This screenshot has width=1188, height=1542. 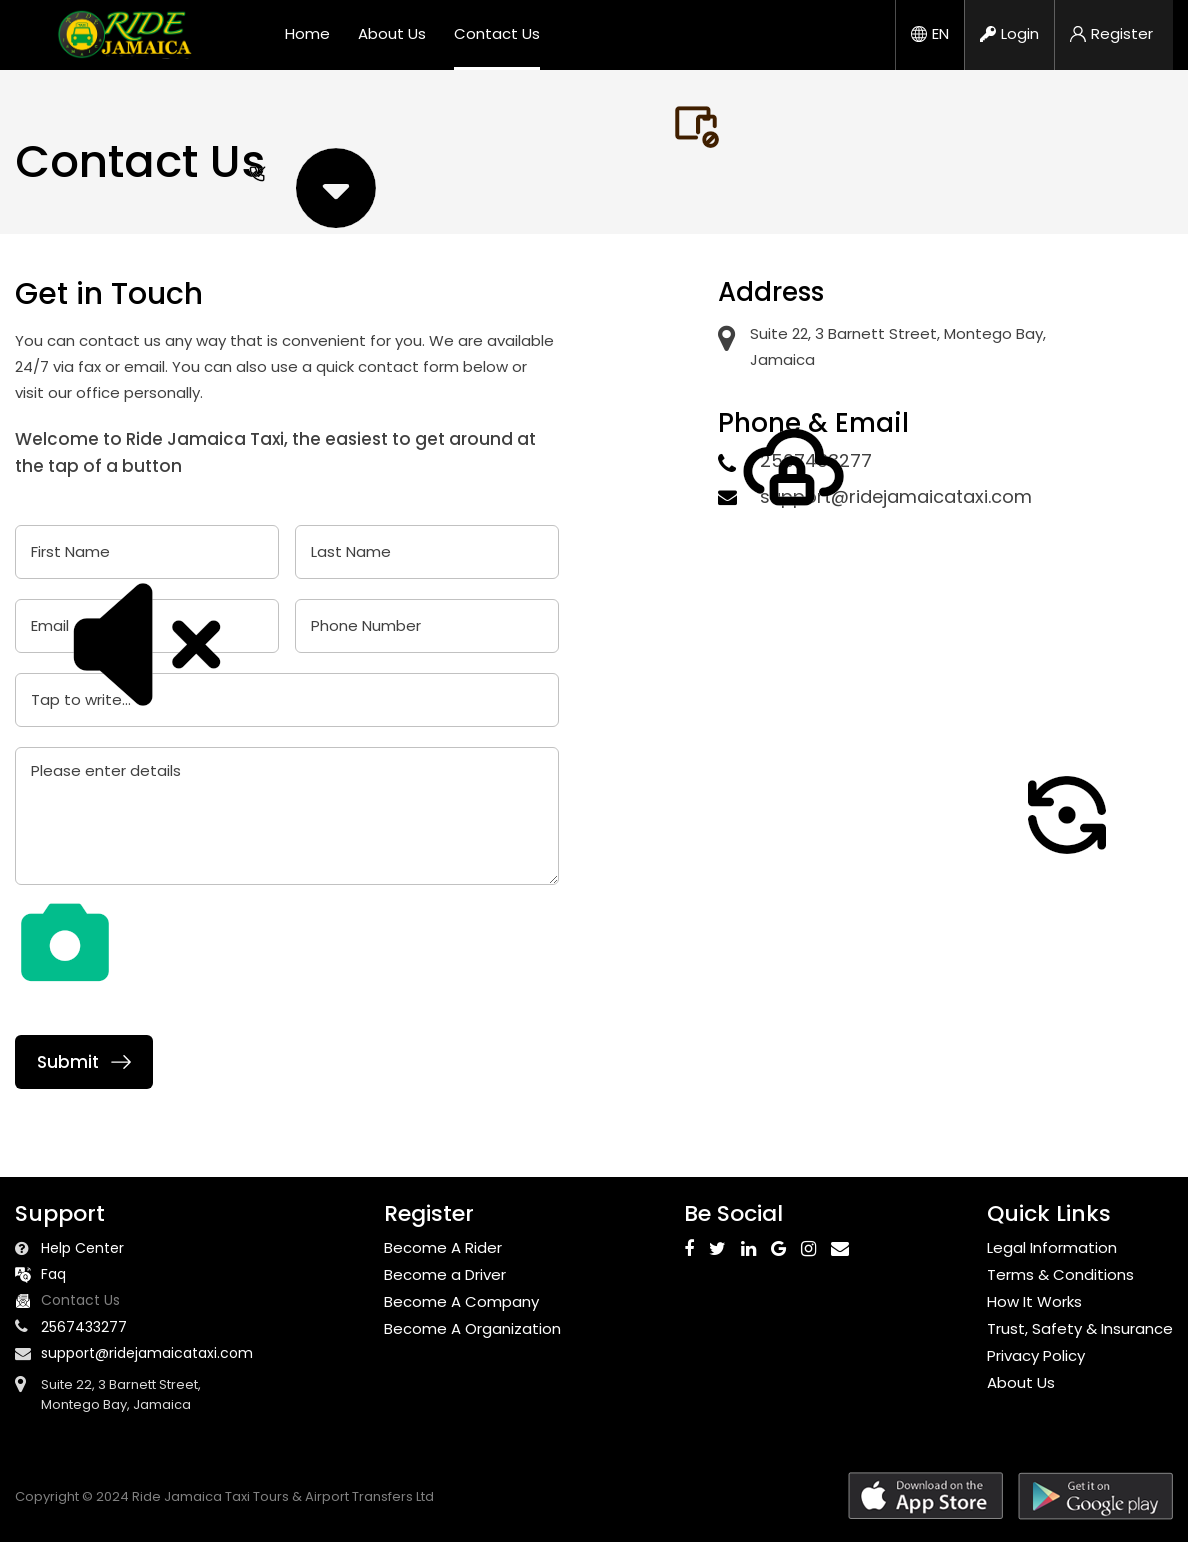 I want to click on disconnect or unpair a device, so click(x=696, y=125).